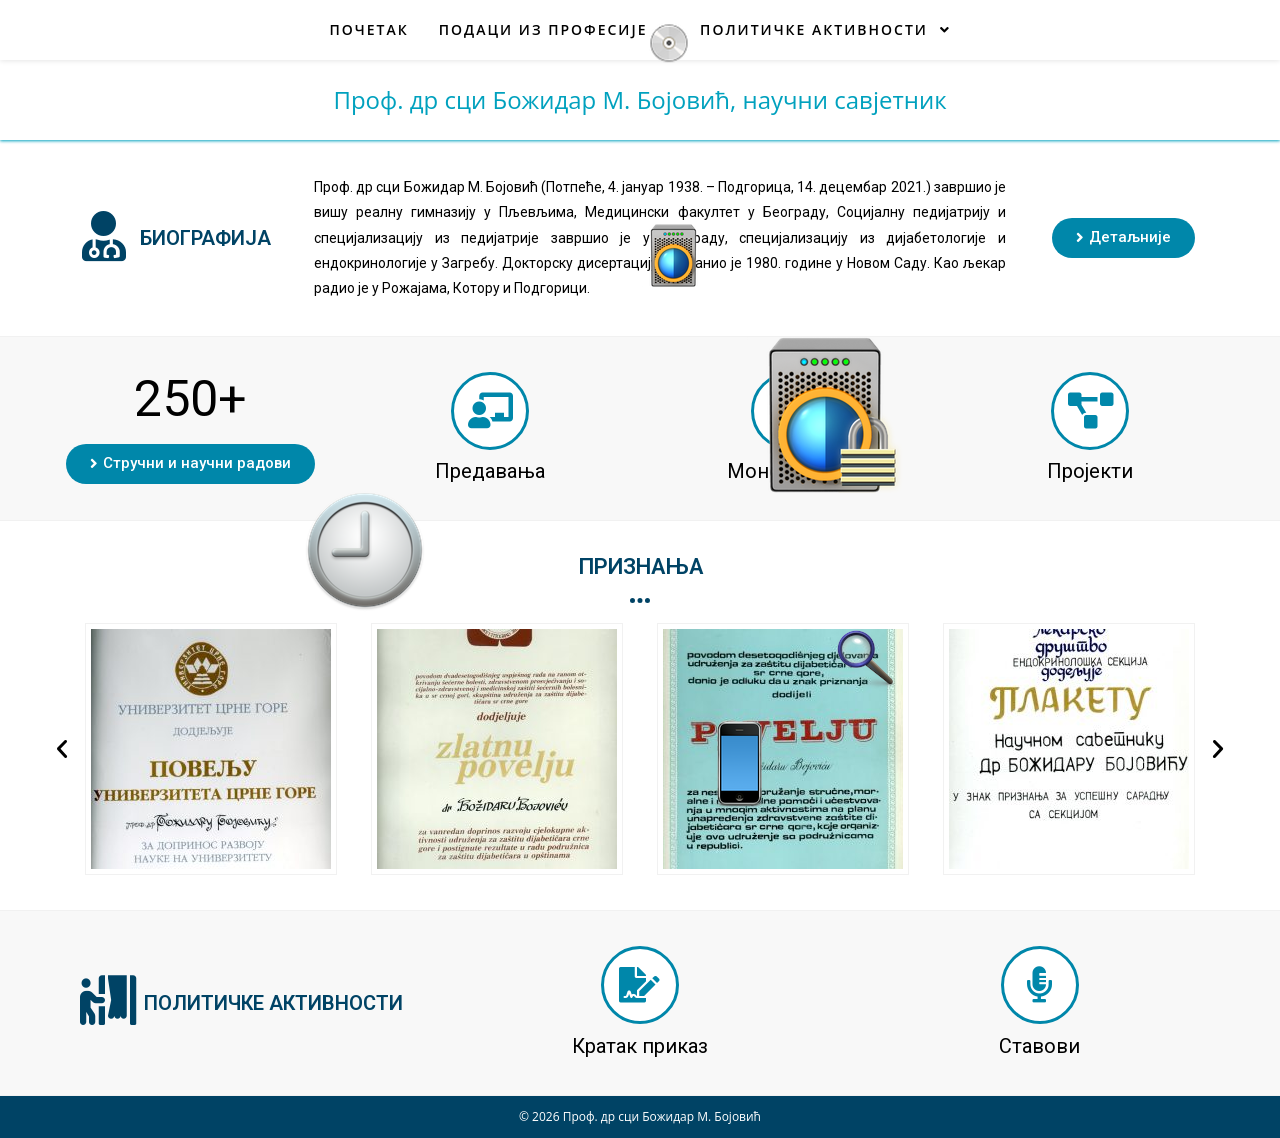  I want to click on search for items or content, so click(865, 658).